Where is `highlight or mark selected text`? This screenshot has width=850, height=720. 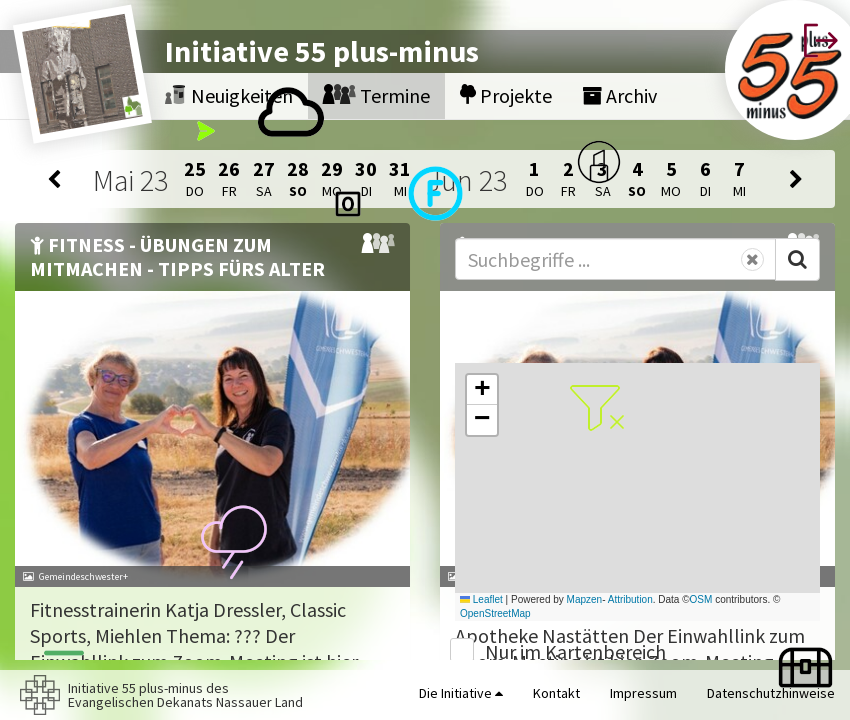 highlight or mark selected text is located at coordinates (599, 162).